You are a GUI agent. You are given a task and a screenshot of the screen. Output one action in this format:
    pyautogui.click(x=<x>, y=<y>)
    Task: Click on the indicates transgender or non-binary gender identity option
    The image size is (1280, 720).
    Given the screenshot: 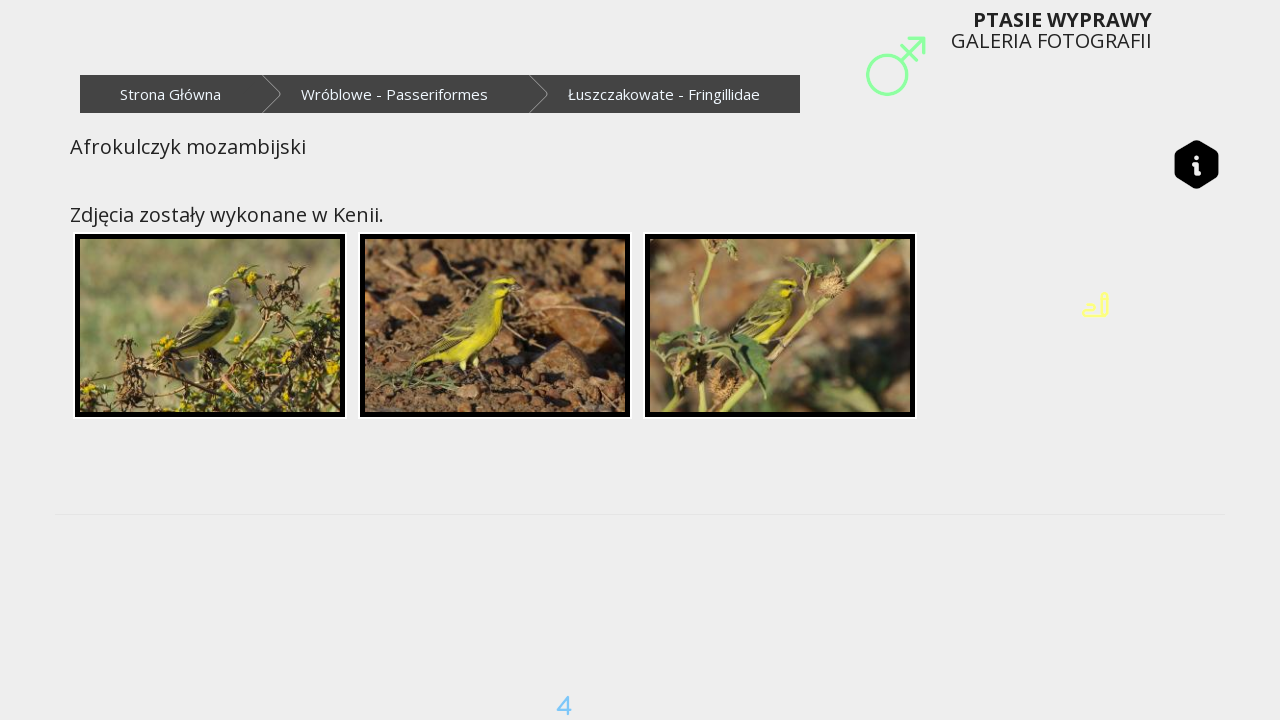 What is the action you would take?
    pyautogui.click(x=897, y=65)
    